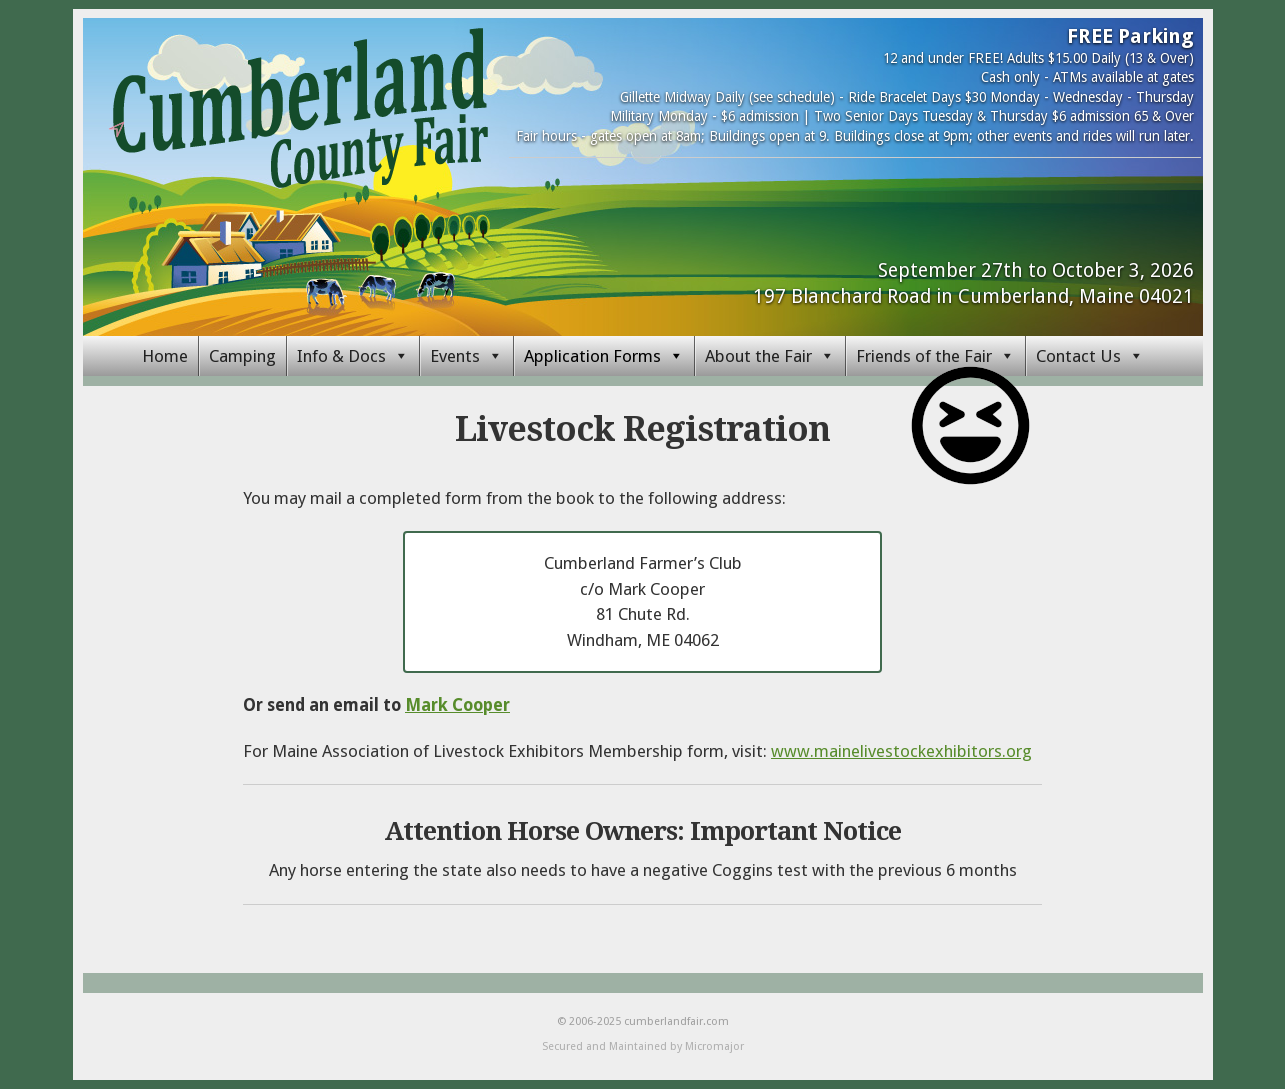  I want to click on react with a laughing emoji, so click(970, 425).